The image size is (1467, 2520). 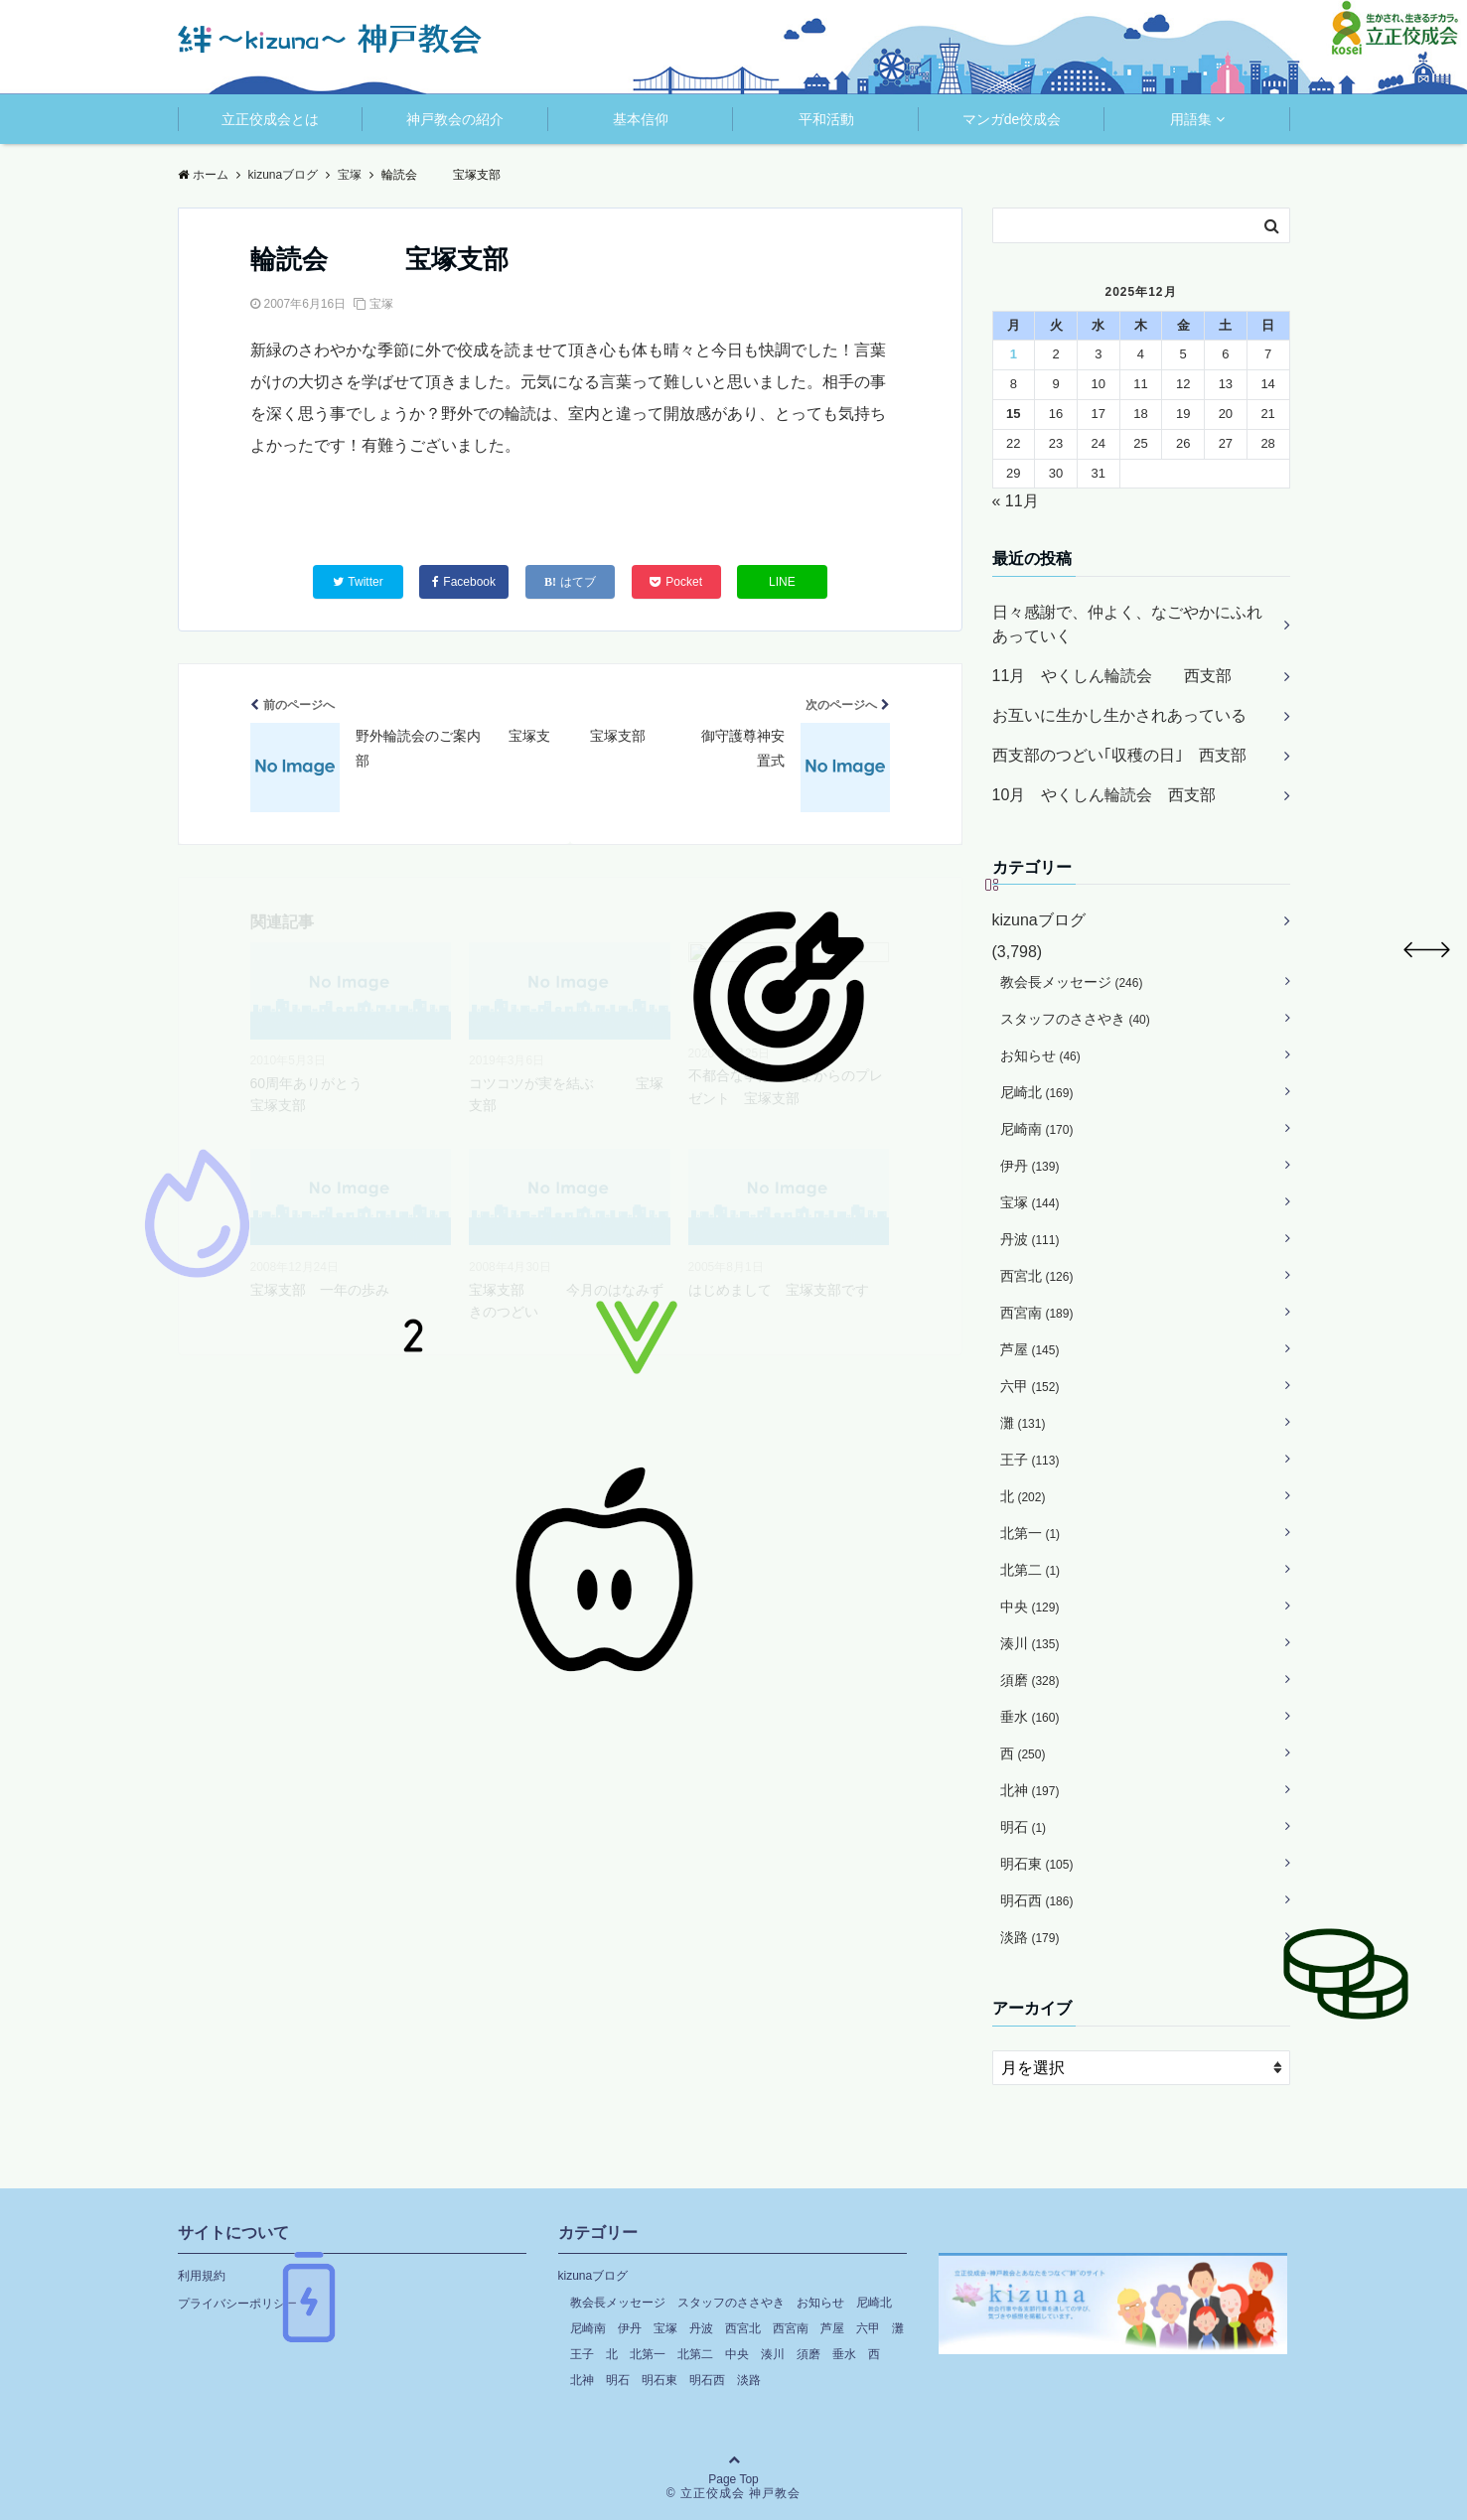 What do you see at coordinates (604, 1569) in the screenshot?
I see `view nutrition information` at bounding box center [604, 1569].